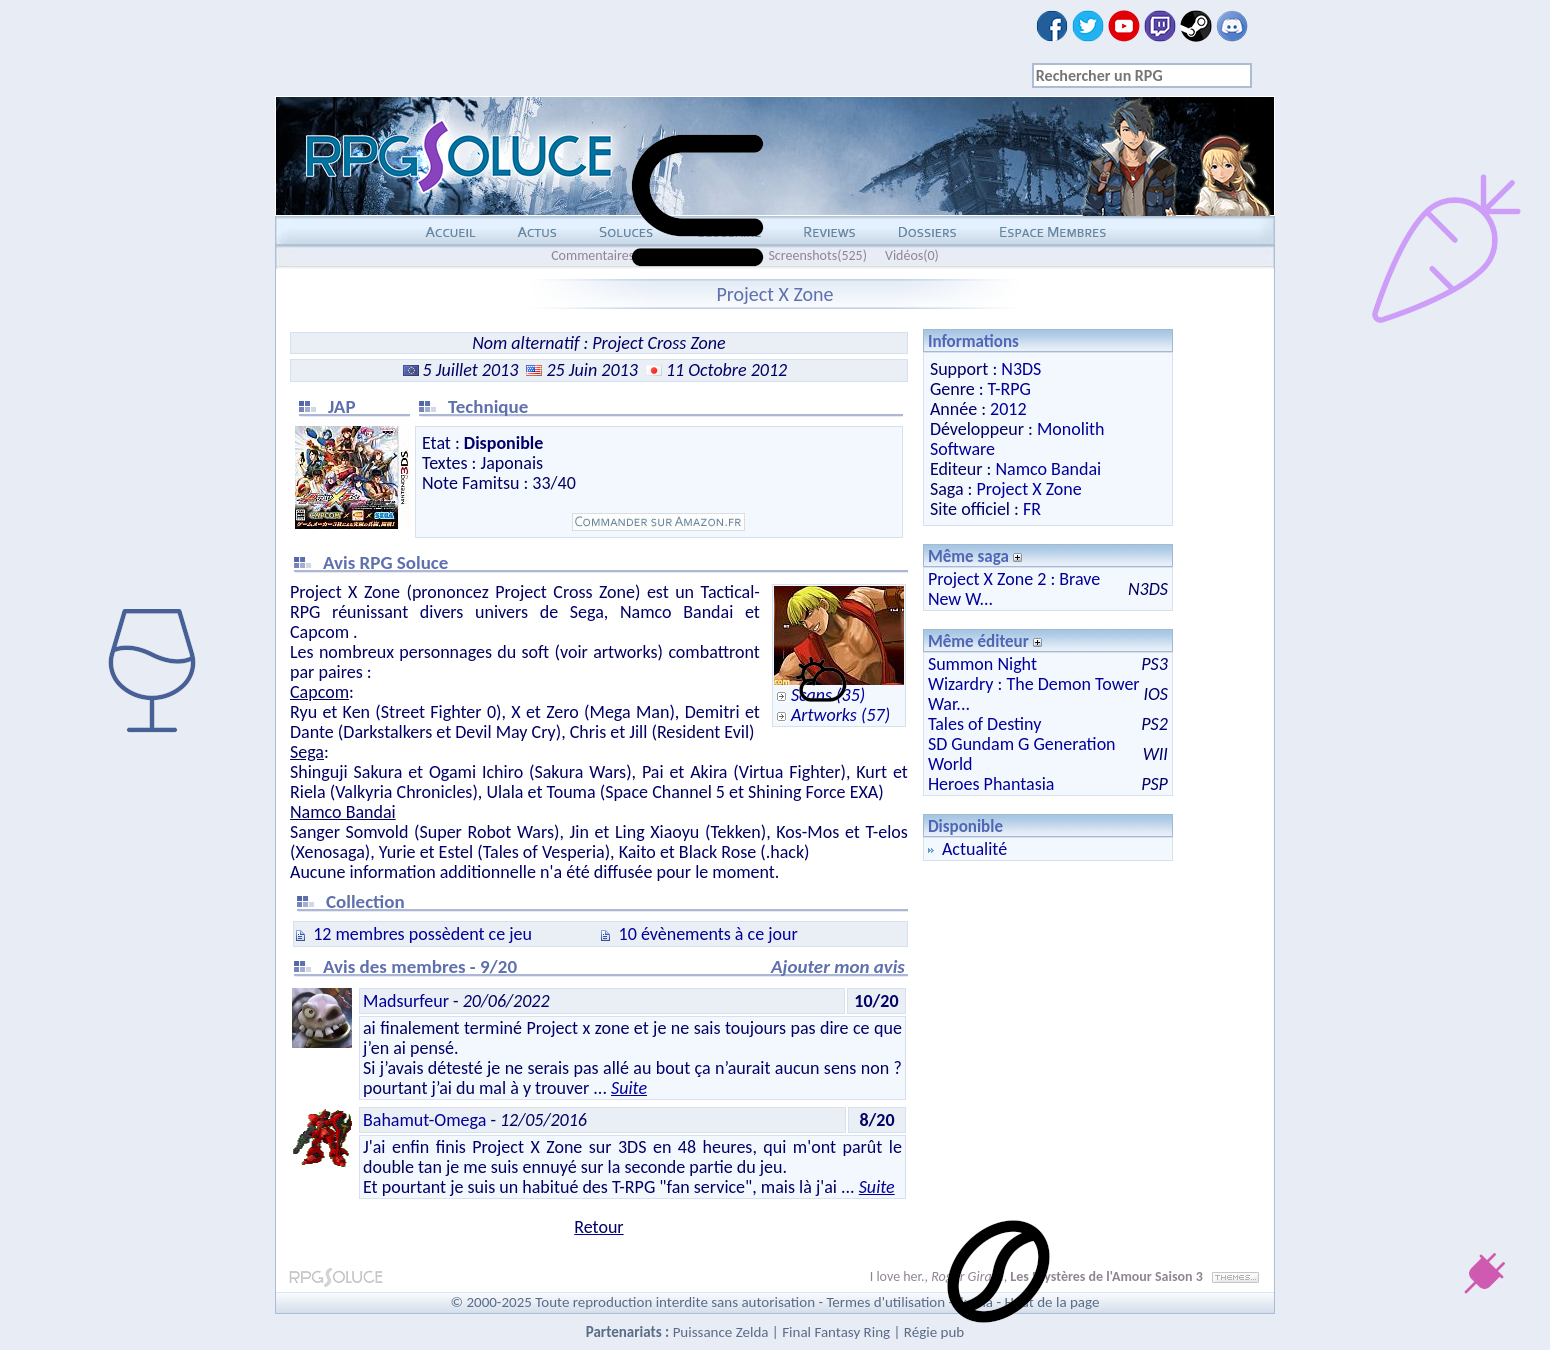  Describe the element at coordinates (1484, 1274) in the screenshot. I see `connect to a power source` at that location.